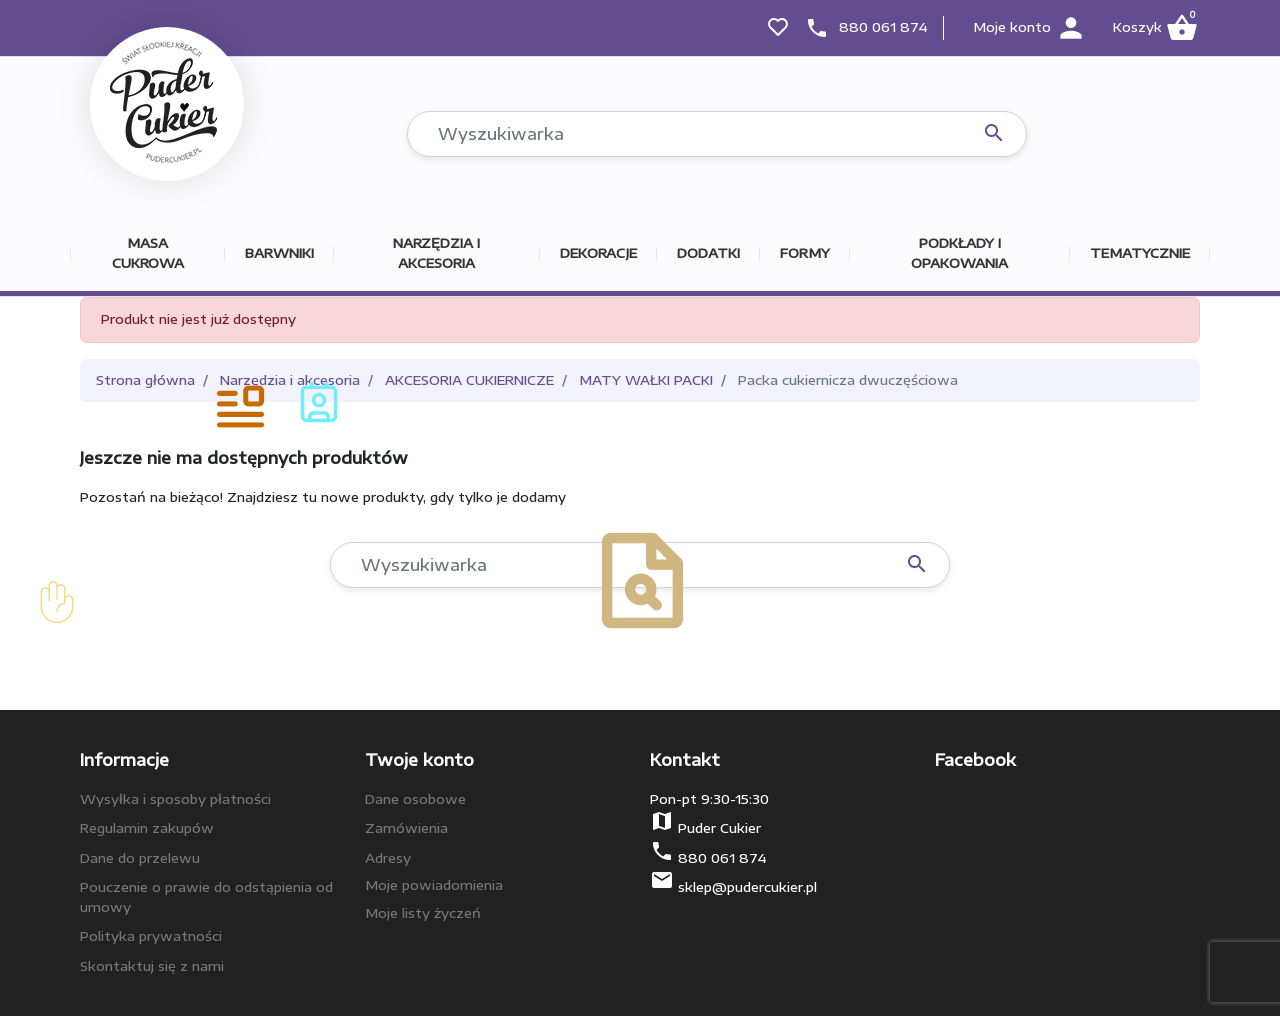 This screenshot has width=1280, height=1016. Describe the element at coordinates (642, 580) in the screenshot. I see `search within a document` at that location.